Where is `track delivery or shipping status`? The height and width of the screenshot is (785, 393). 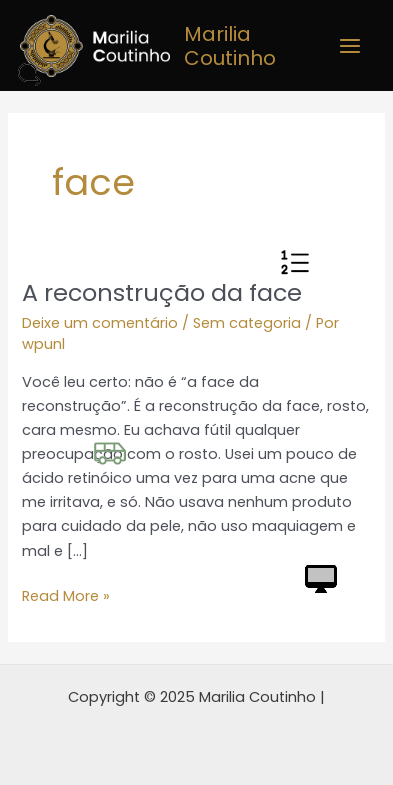 track delivery or shipping status is located at coordinates (109, 453).